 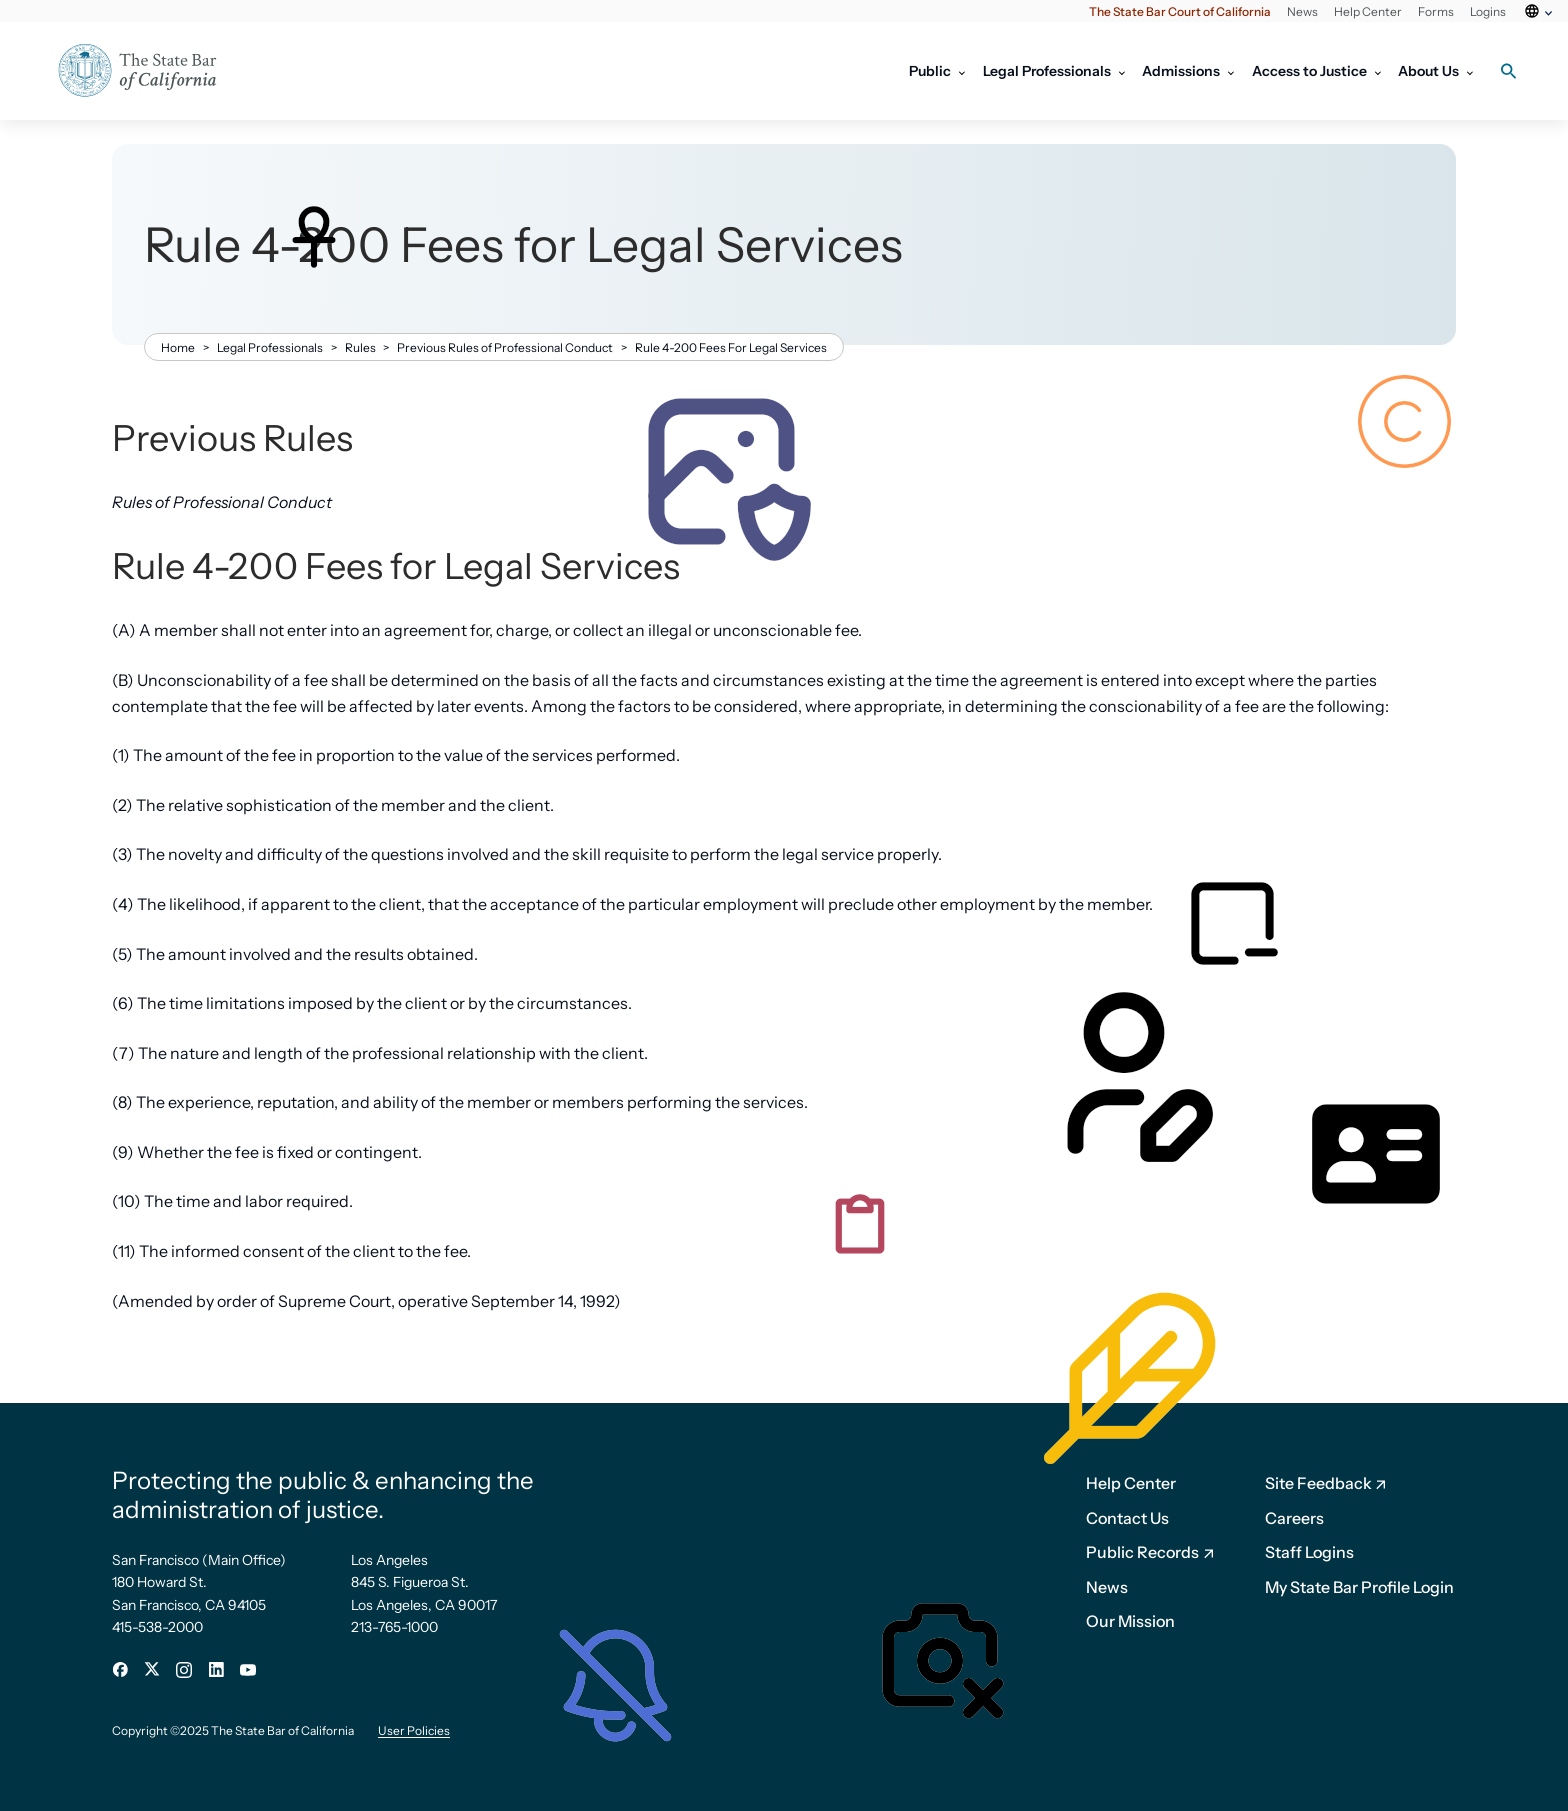 I want to click on remove an item from a list, so click(x=1232, y=923).